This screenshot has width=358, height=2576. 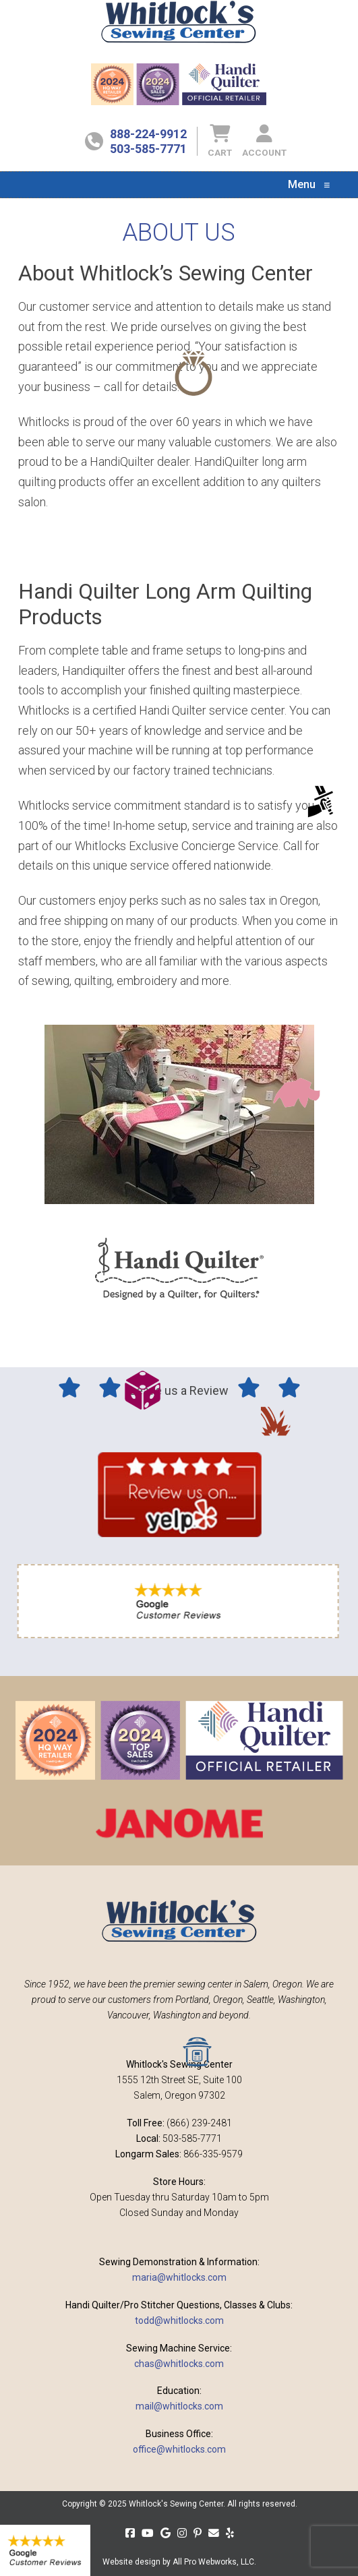 What do you see at coordinates (193, 373) in the screenshot?
I see `indicates premium or luxury item status` at bounding box center [193, 373].